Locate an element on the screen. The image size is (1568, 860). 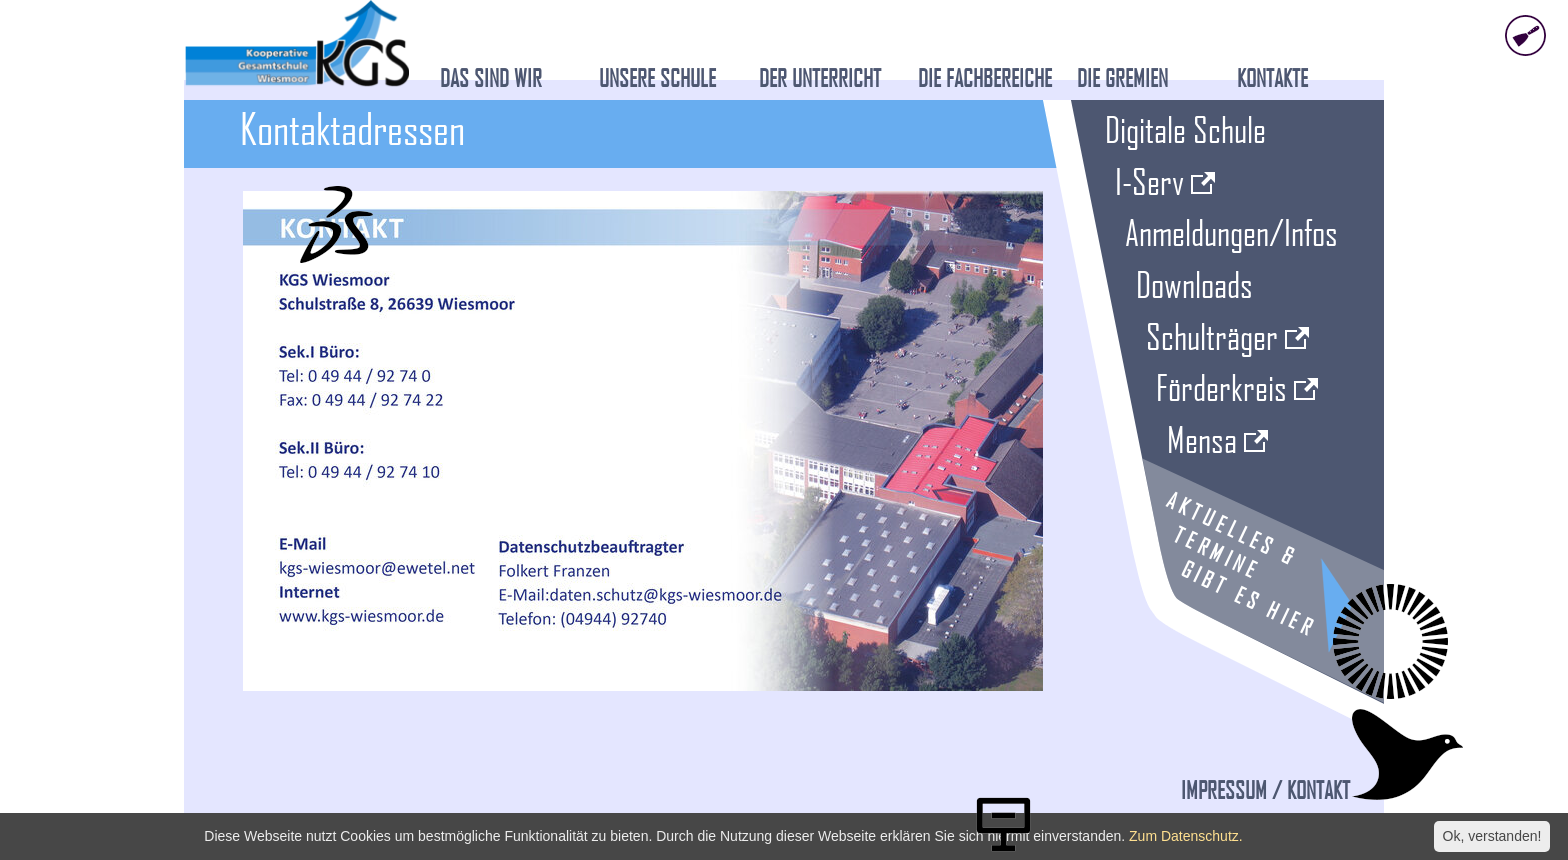
fluentd data collector logo is located at coordinates (1407, 754).